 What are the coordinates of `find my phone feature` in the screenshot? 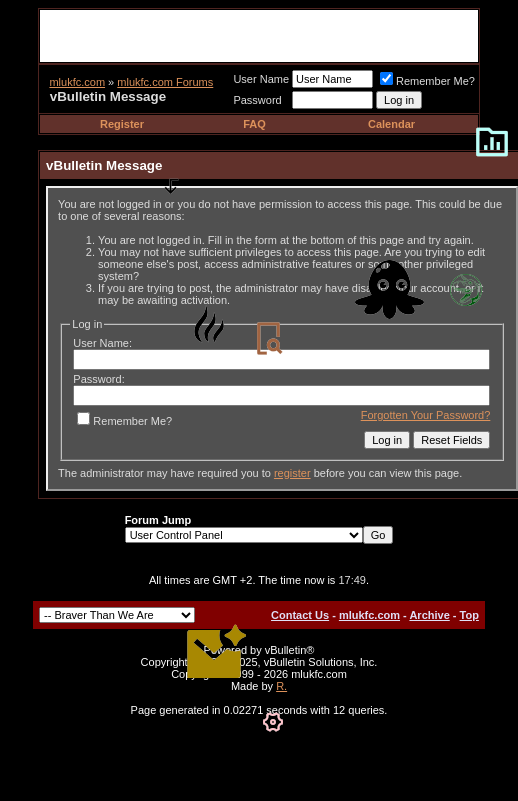 It's located at (268, 338).